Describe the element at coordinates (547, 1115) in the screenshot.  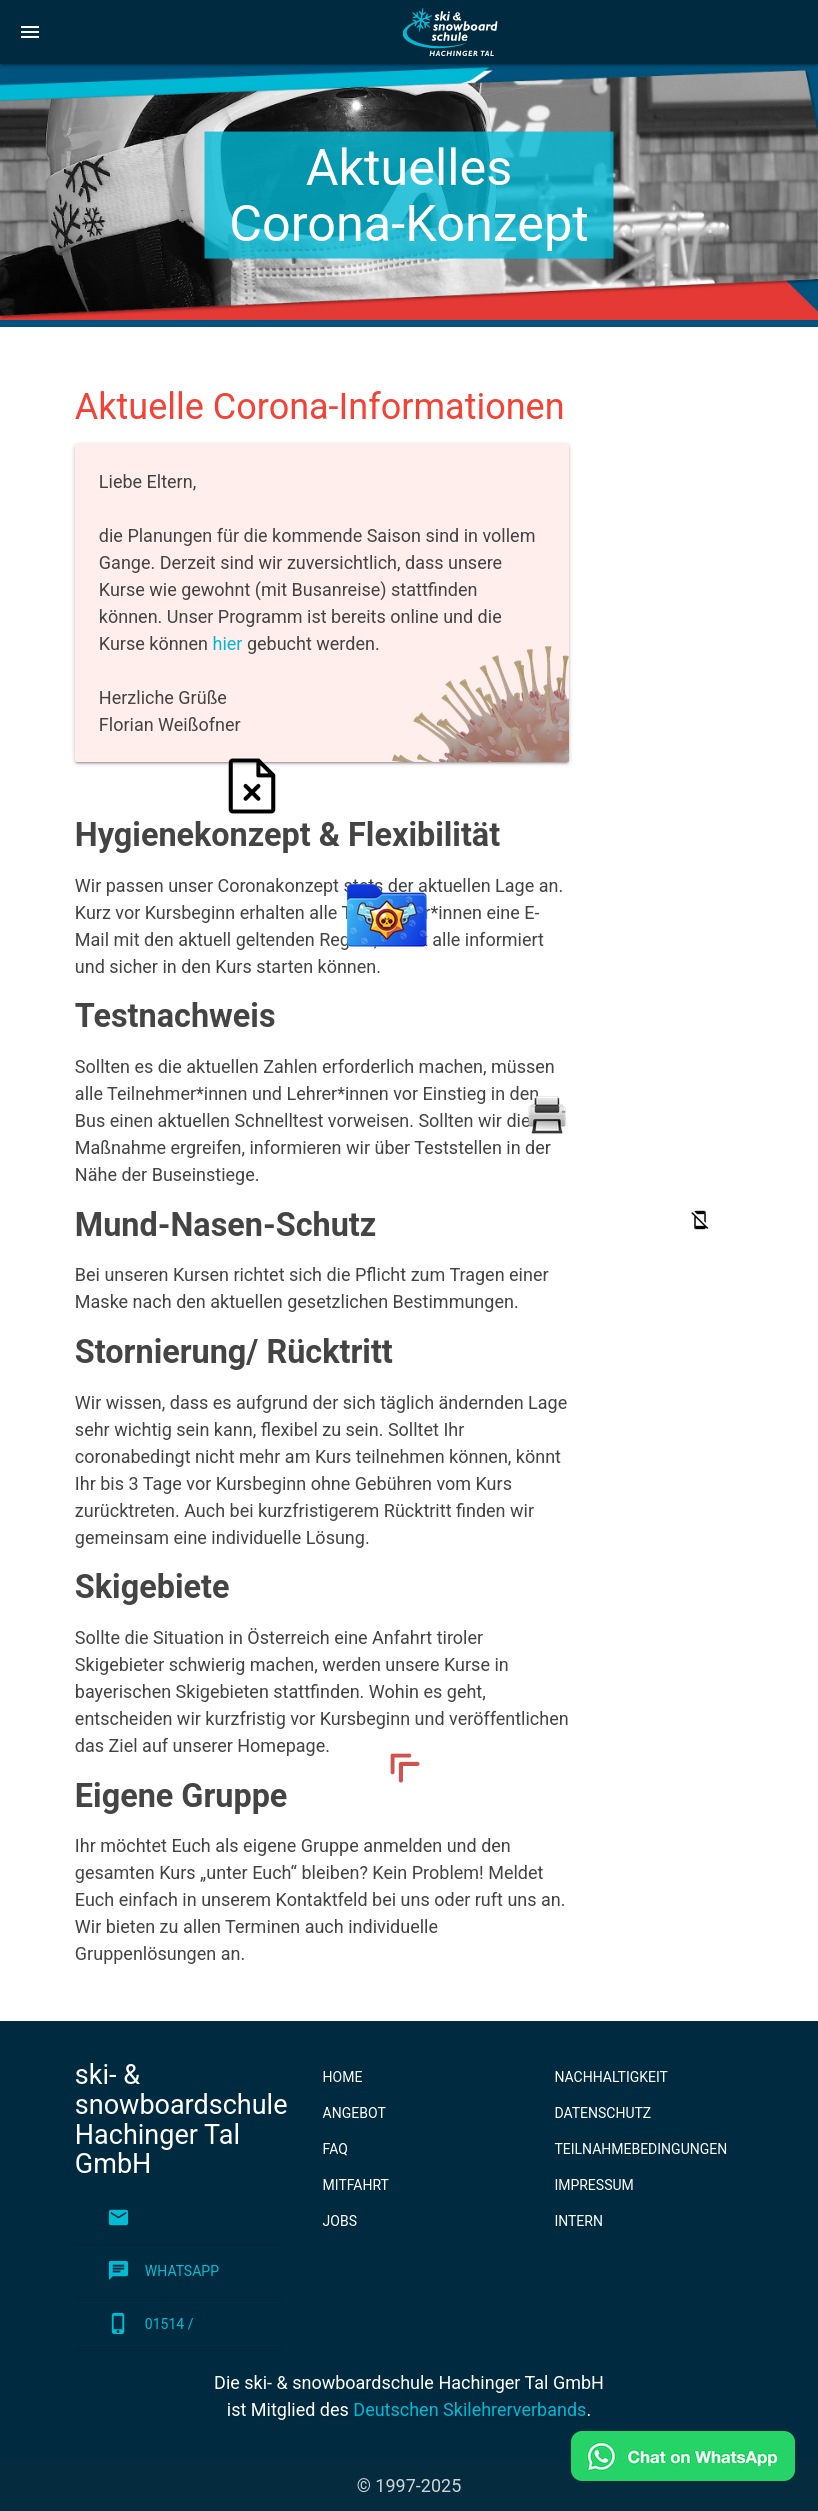
I see `access printer settings and preferences` at that location.